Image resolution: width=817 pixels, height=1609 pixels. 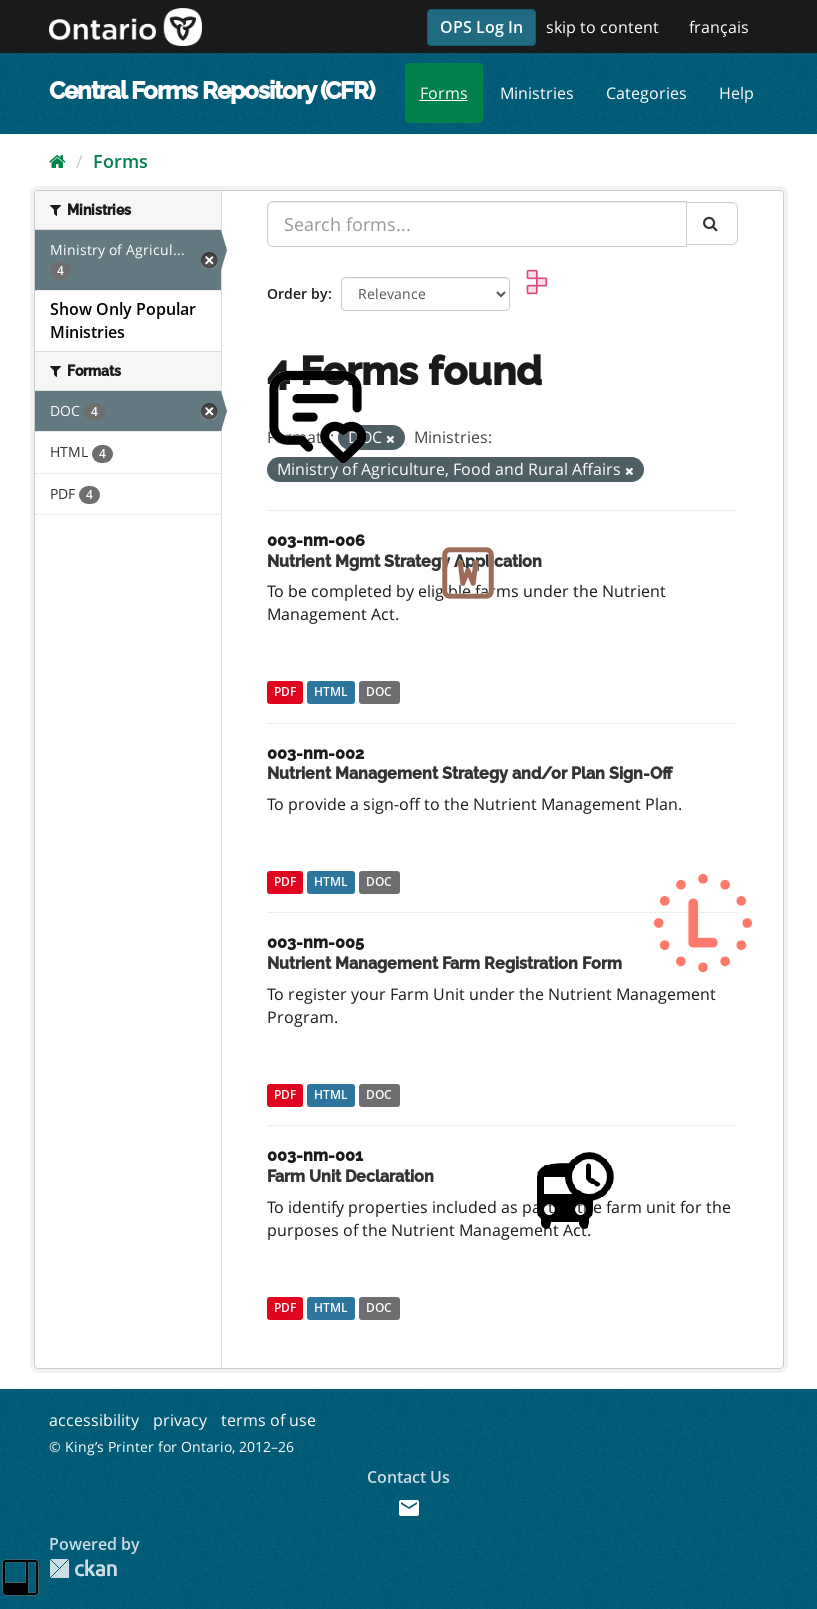 I want to click on view bus departure times, so click(x=575, y=1190).